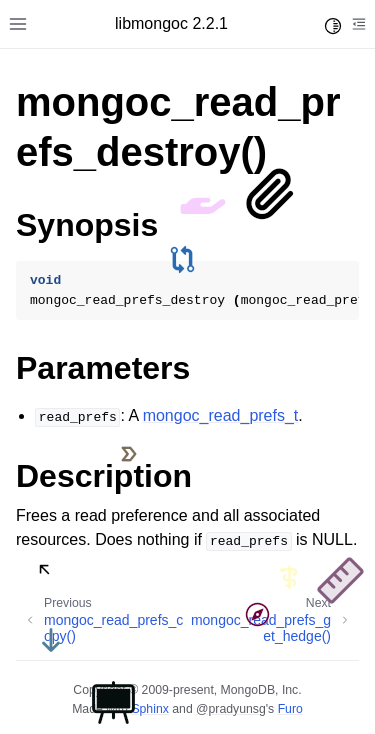 The width and height of the screenshot is (375, 734). What do you see at coordinates (182, 259) in the screenshot?
I see `compare branches or commits in version control` at bounding box center [182, 259].